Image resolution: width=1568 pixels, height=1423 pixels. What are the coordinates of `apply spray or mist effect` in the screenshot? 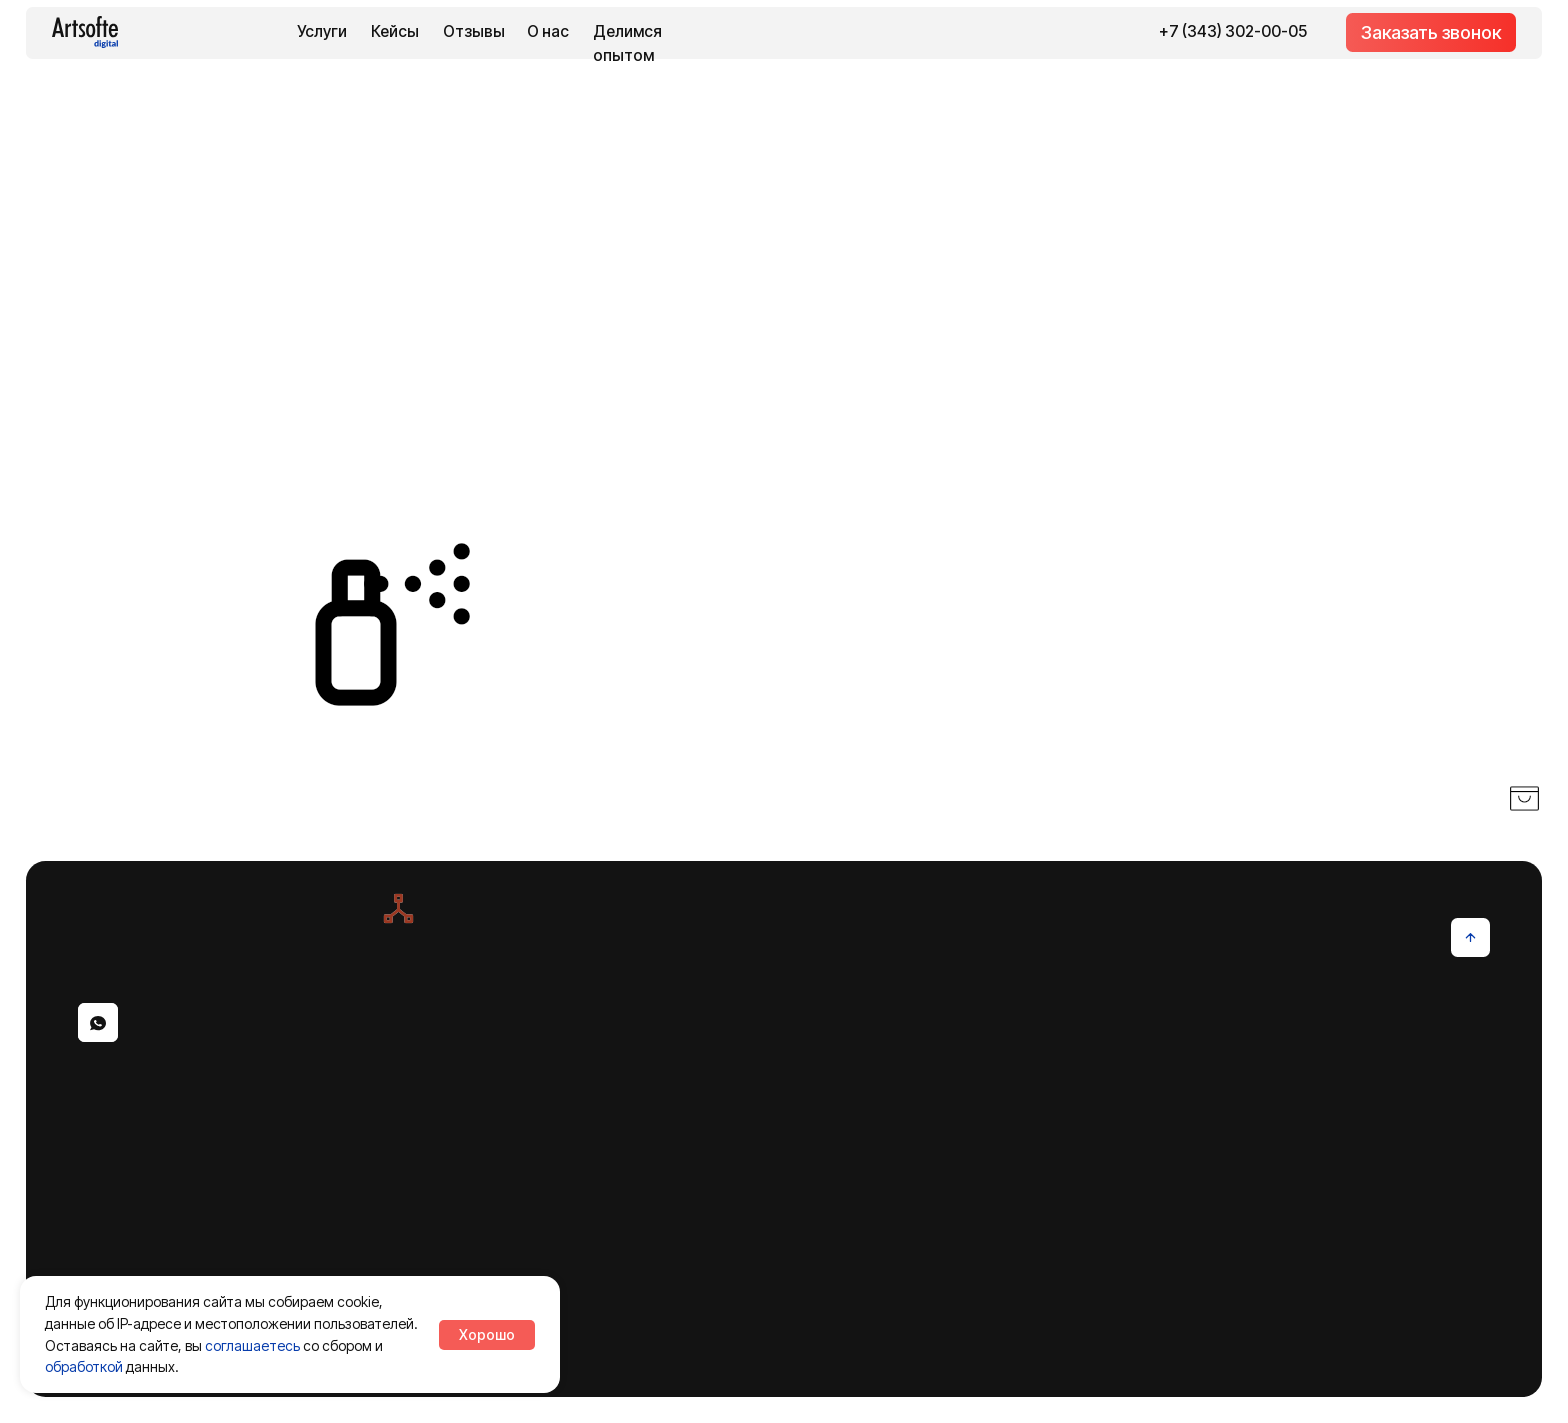 It's located at (388, 624).